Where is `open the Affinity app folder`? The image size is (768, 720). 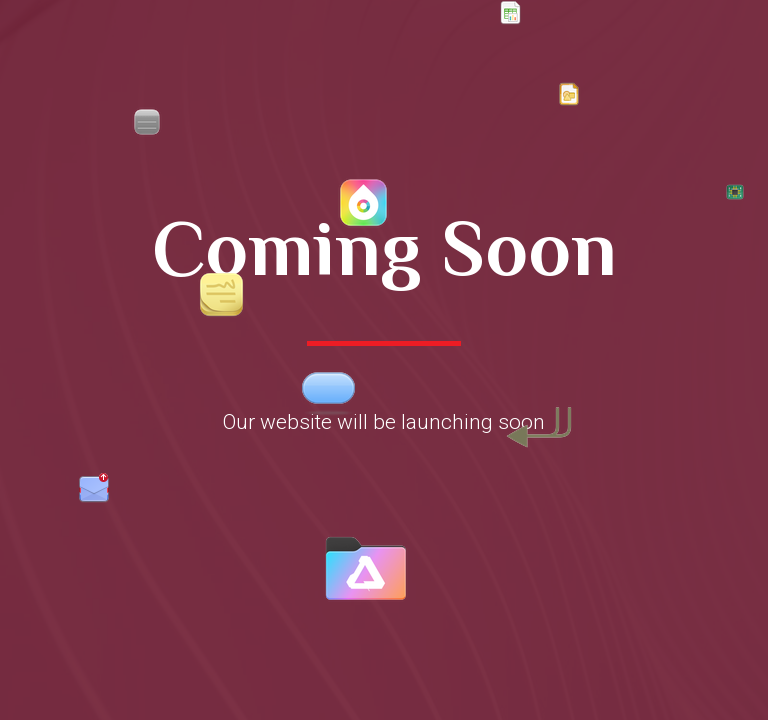
open the Affinity app folder is located at coordinates (365, 570).